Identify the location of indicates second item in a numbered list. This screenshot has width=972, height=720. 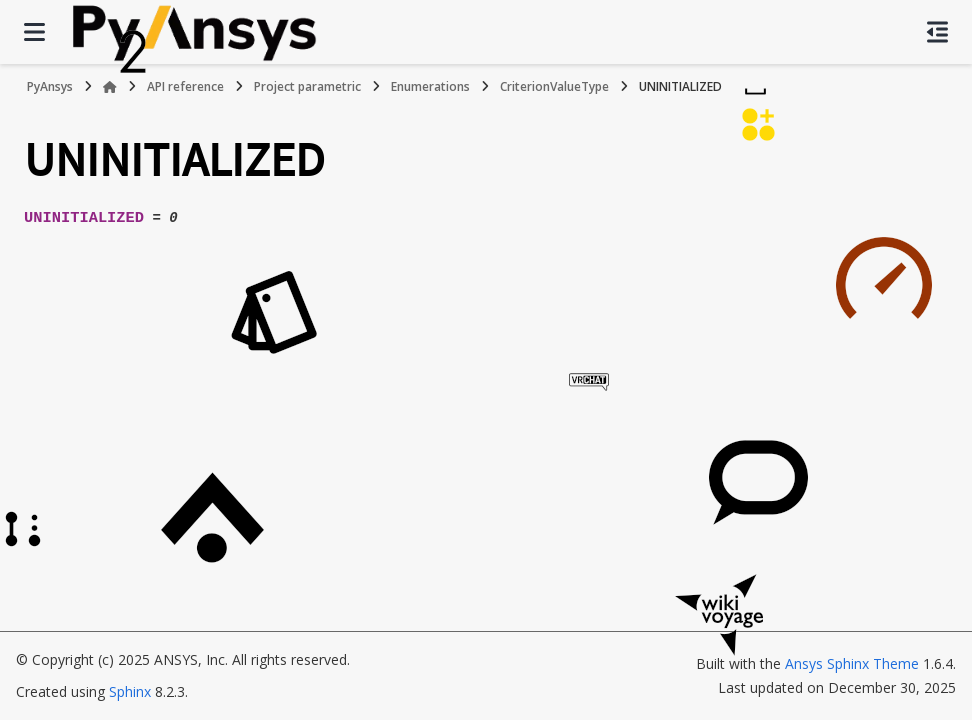
(133, 52).